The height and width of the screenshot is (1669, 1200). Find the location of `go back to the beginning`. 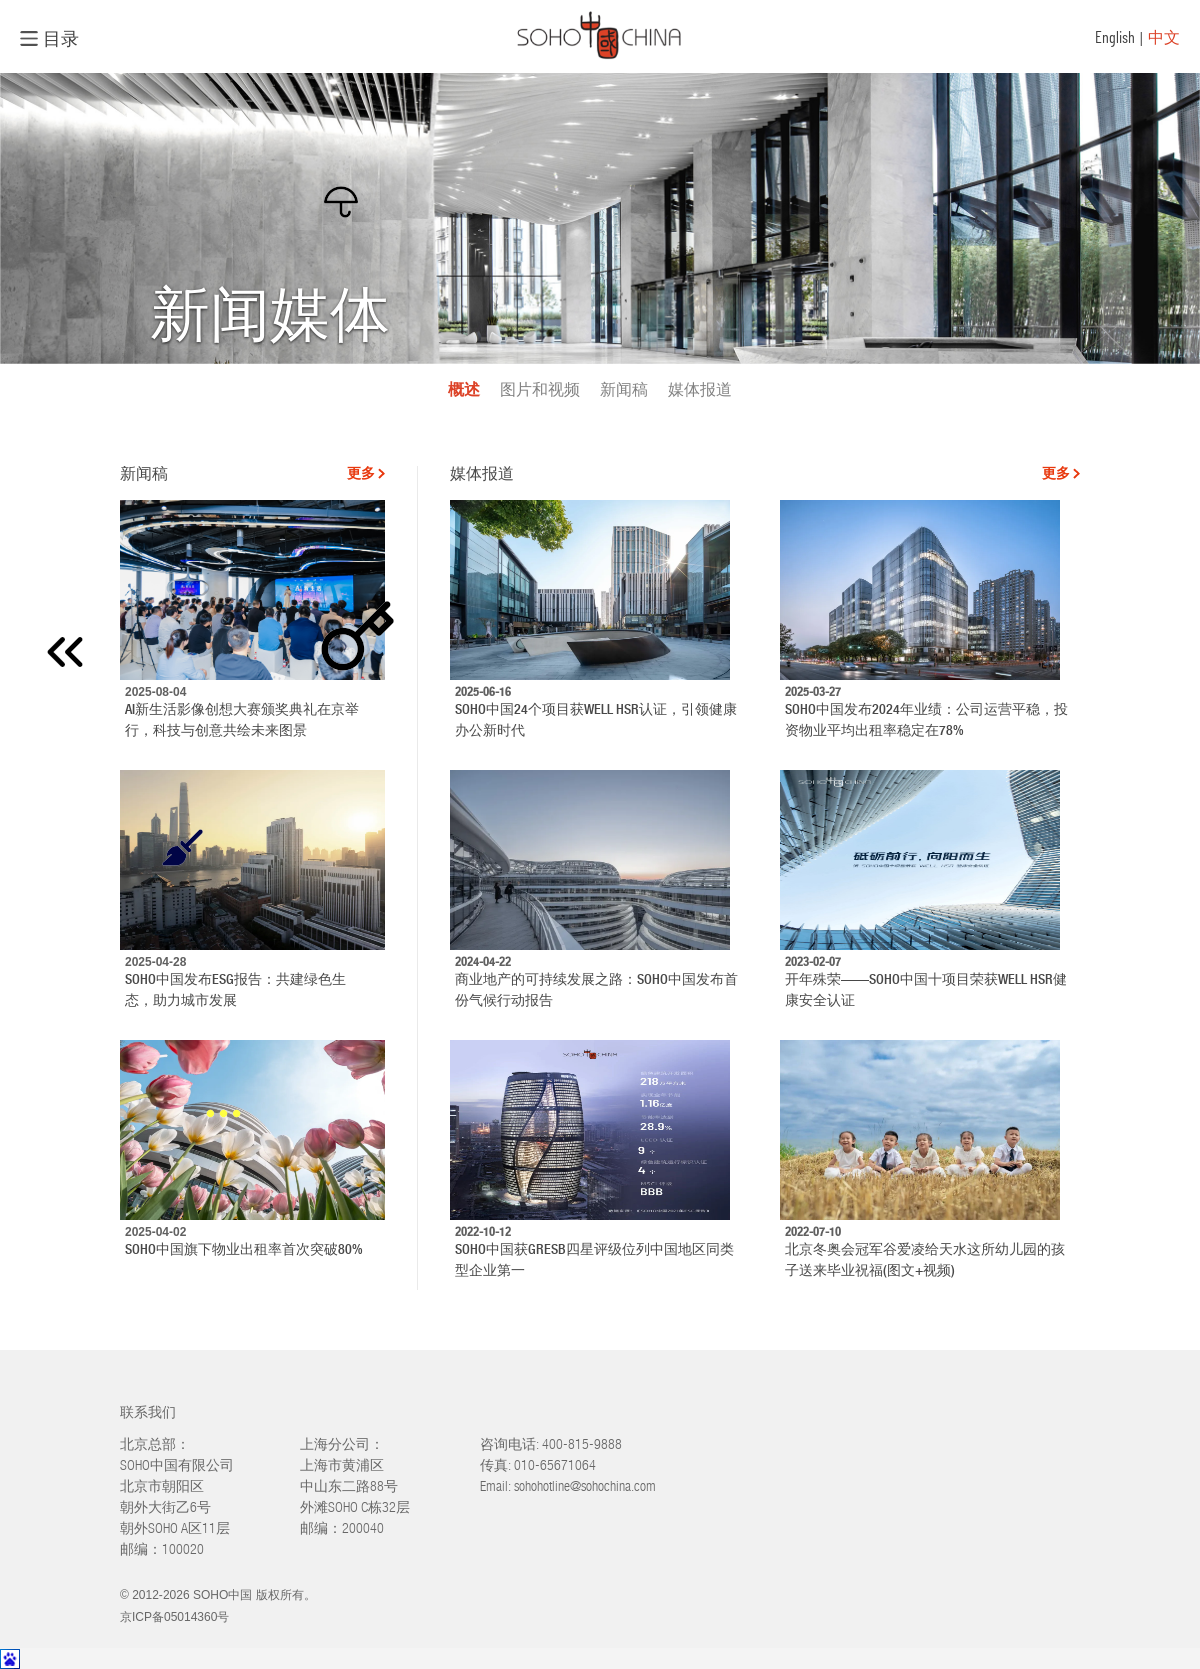

go back to the beginning is located at coordinates (65, 652).